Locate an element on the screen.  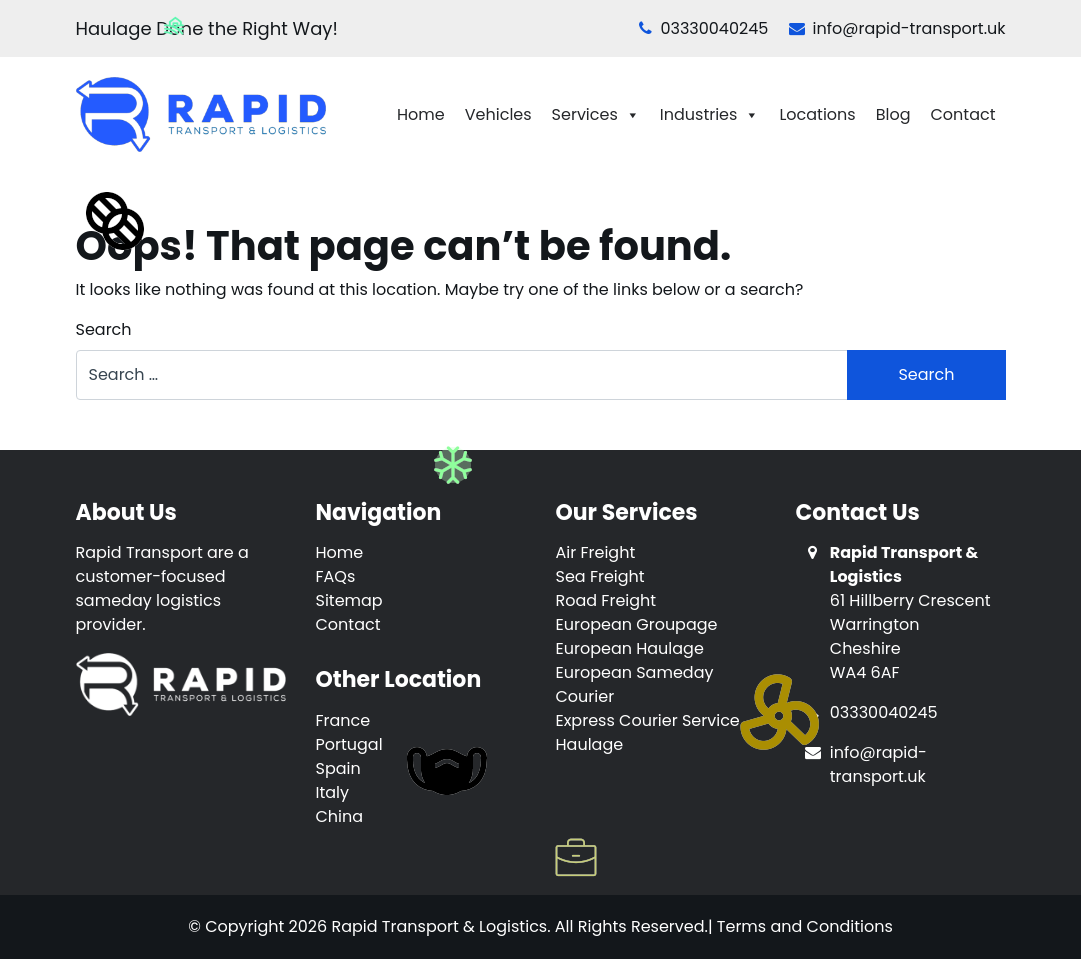
exclude overlapping items from selection is located at coordinates (115, 221).